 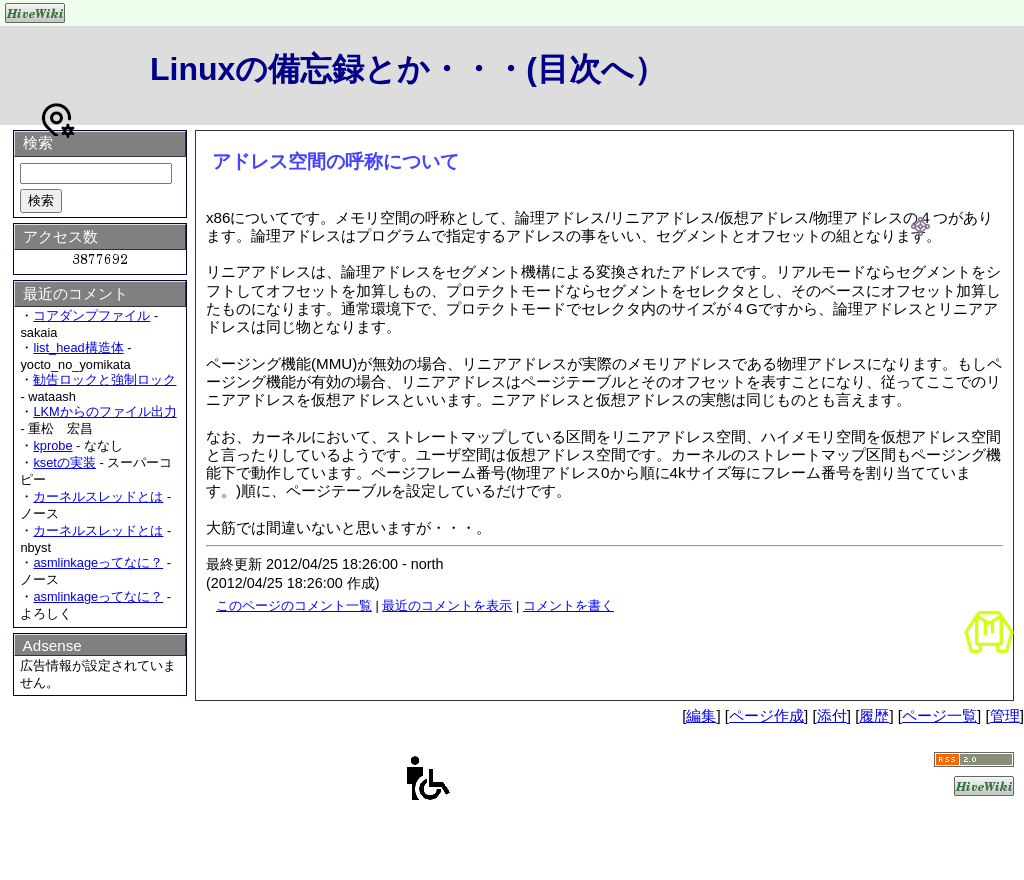 What do you see at coordinates (920, 226) in the screenshot?
I see `view star-ring network topology` at bounding box center [920, 226].